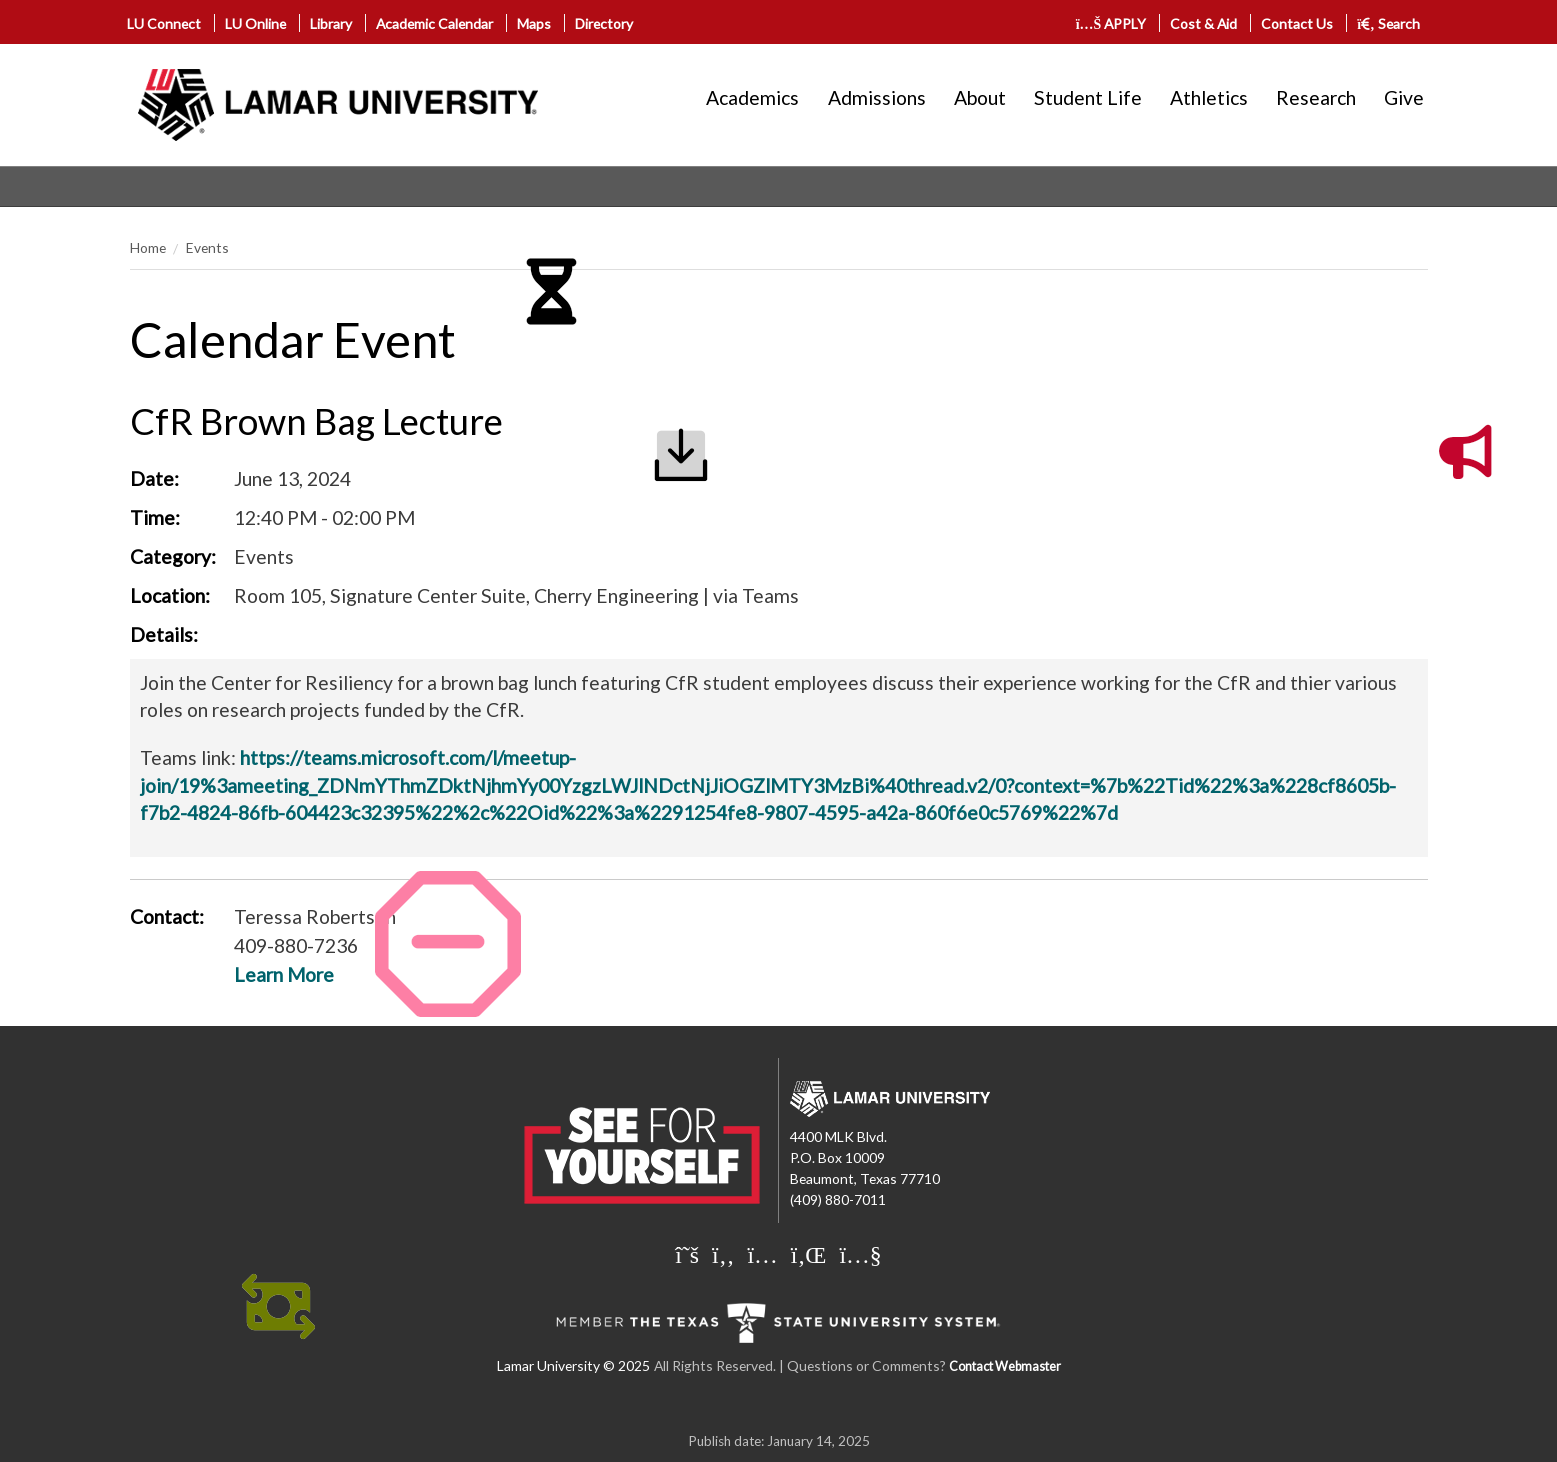 The height and width of the screenshot is (1462, 1557). What do you see at coordinates (551, 291) in the screenshot?
I see `indicates a process is in progress or loading` at bounding box center [551, 291].